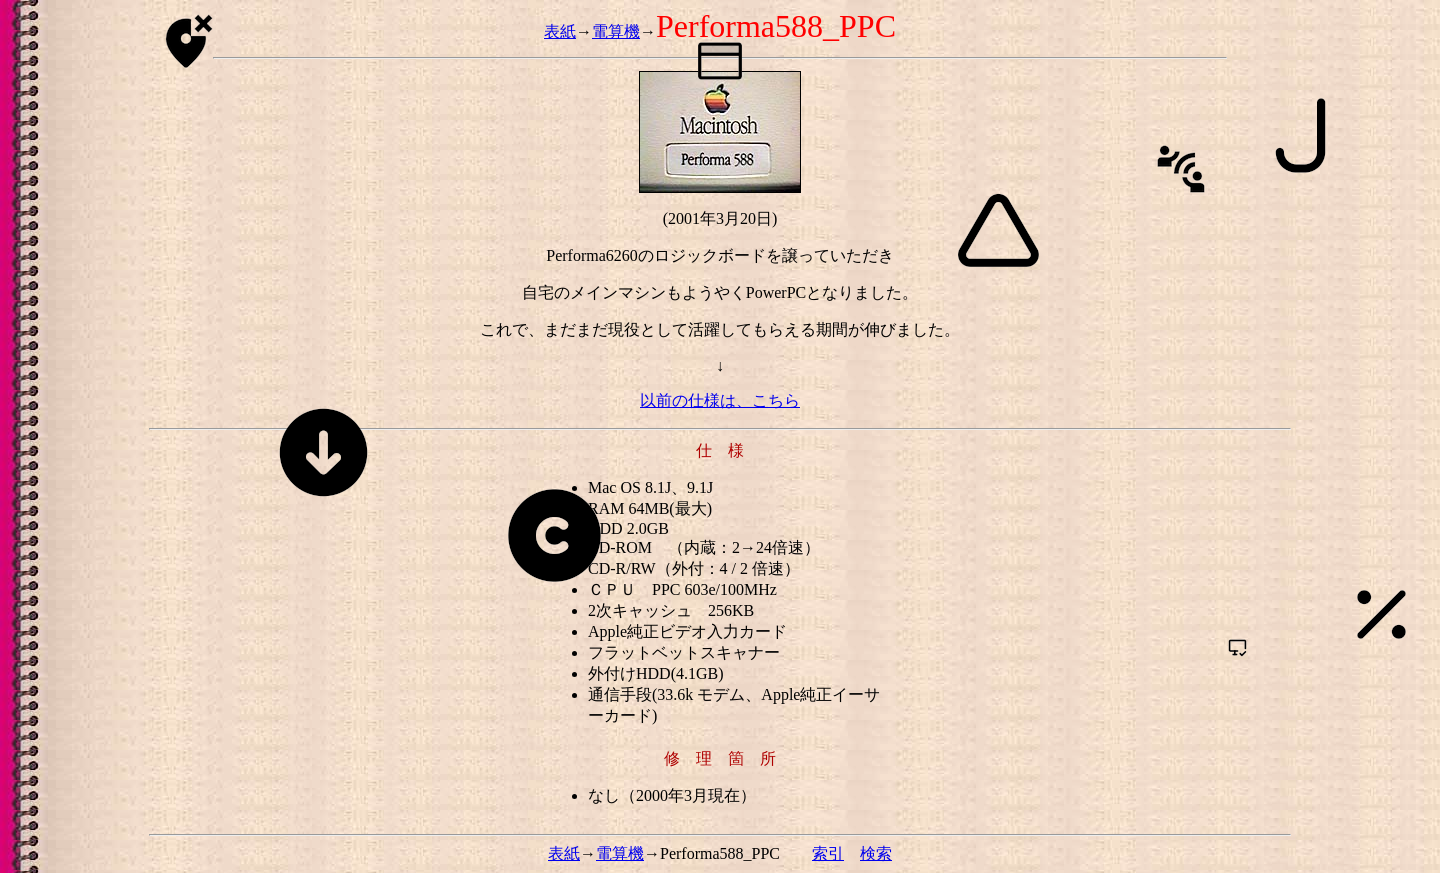 Image resolution: width=1440 pixels, height=873 pixels. I want to click on bleach-safe laundry care symbol, so click(998, 234).